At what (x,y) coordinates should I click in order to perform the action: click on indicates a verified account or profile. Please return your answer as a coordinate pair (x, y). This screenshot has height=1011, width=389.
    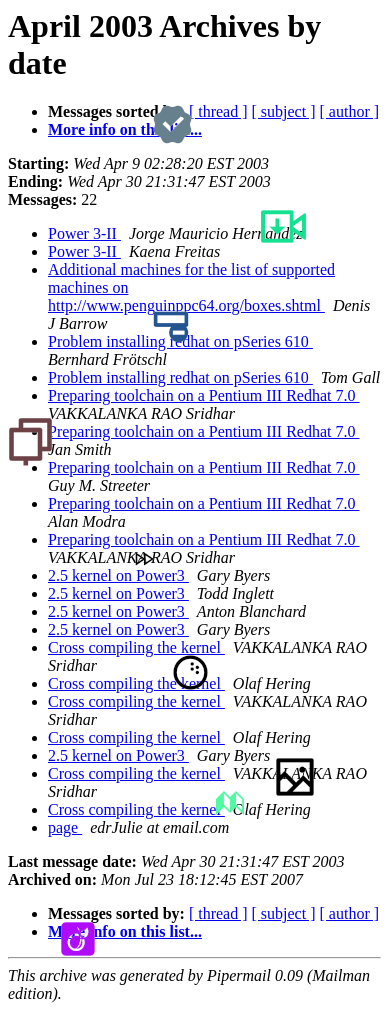
    Looking at the image, I should click on (172, 124).